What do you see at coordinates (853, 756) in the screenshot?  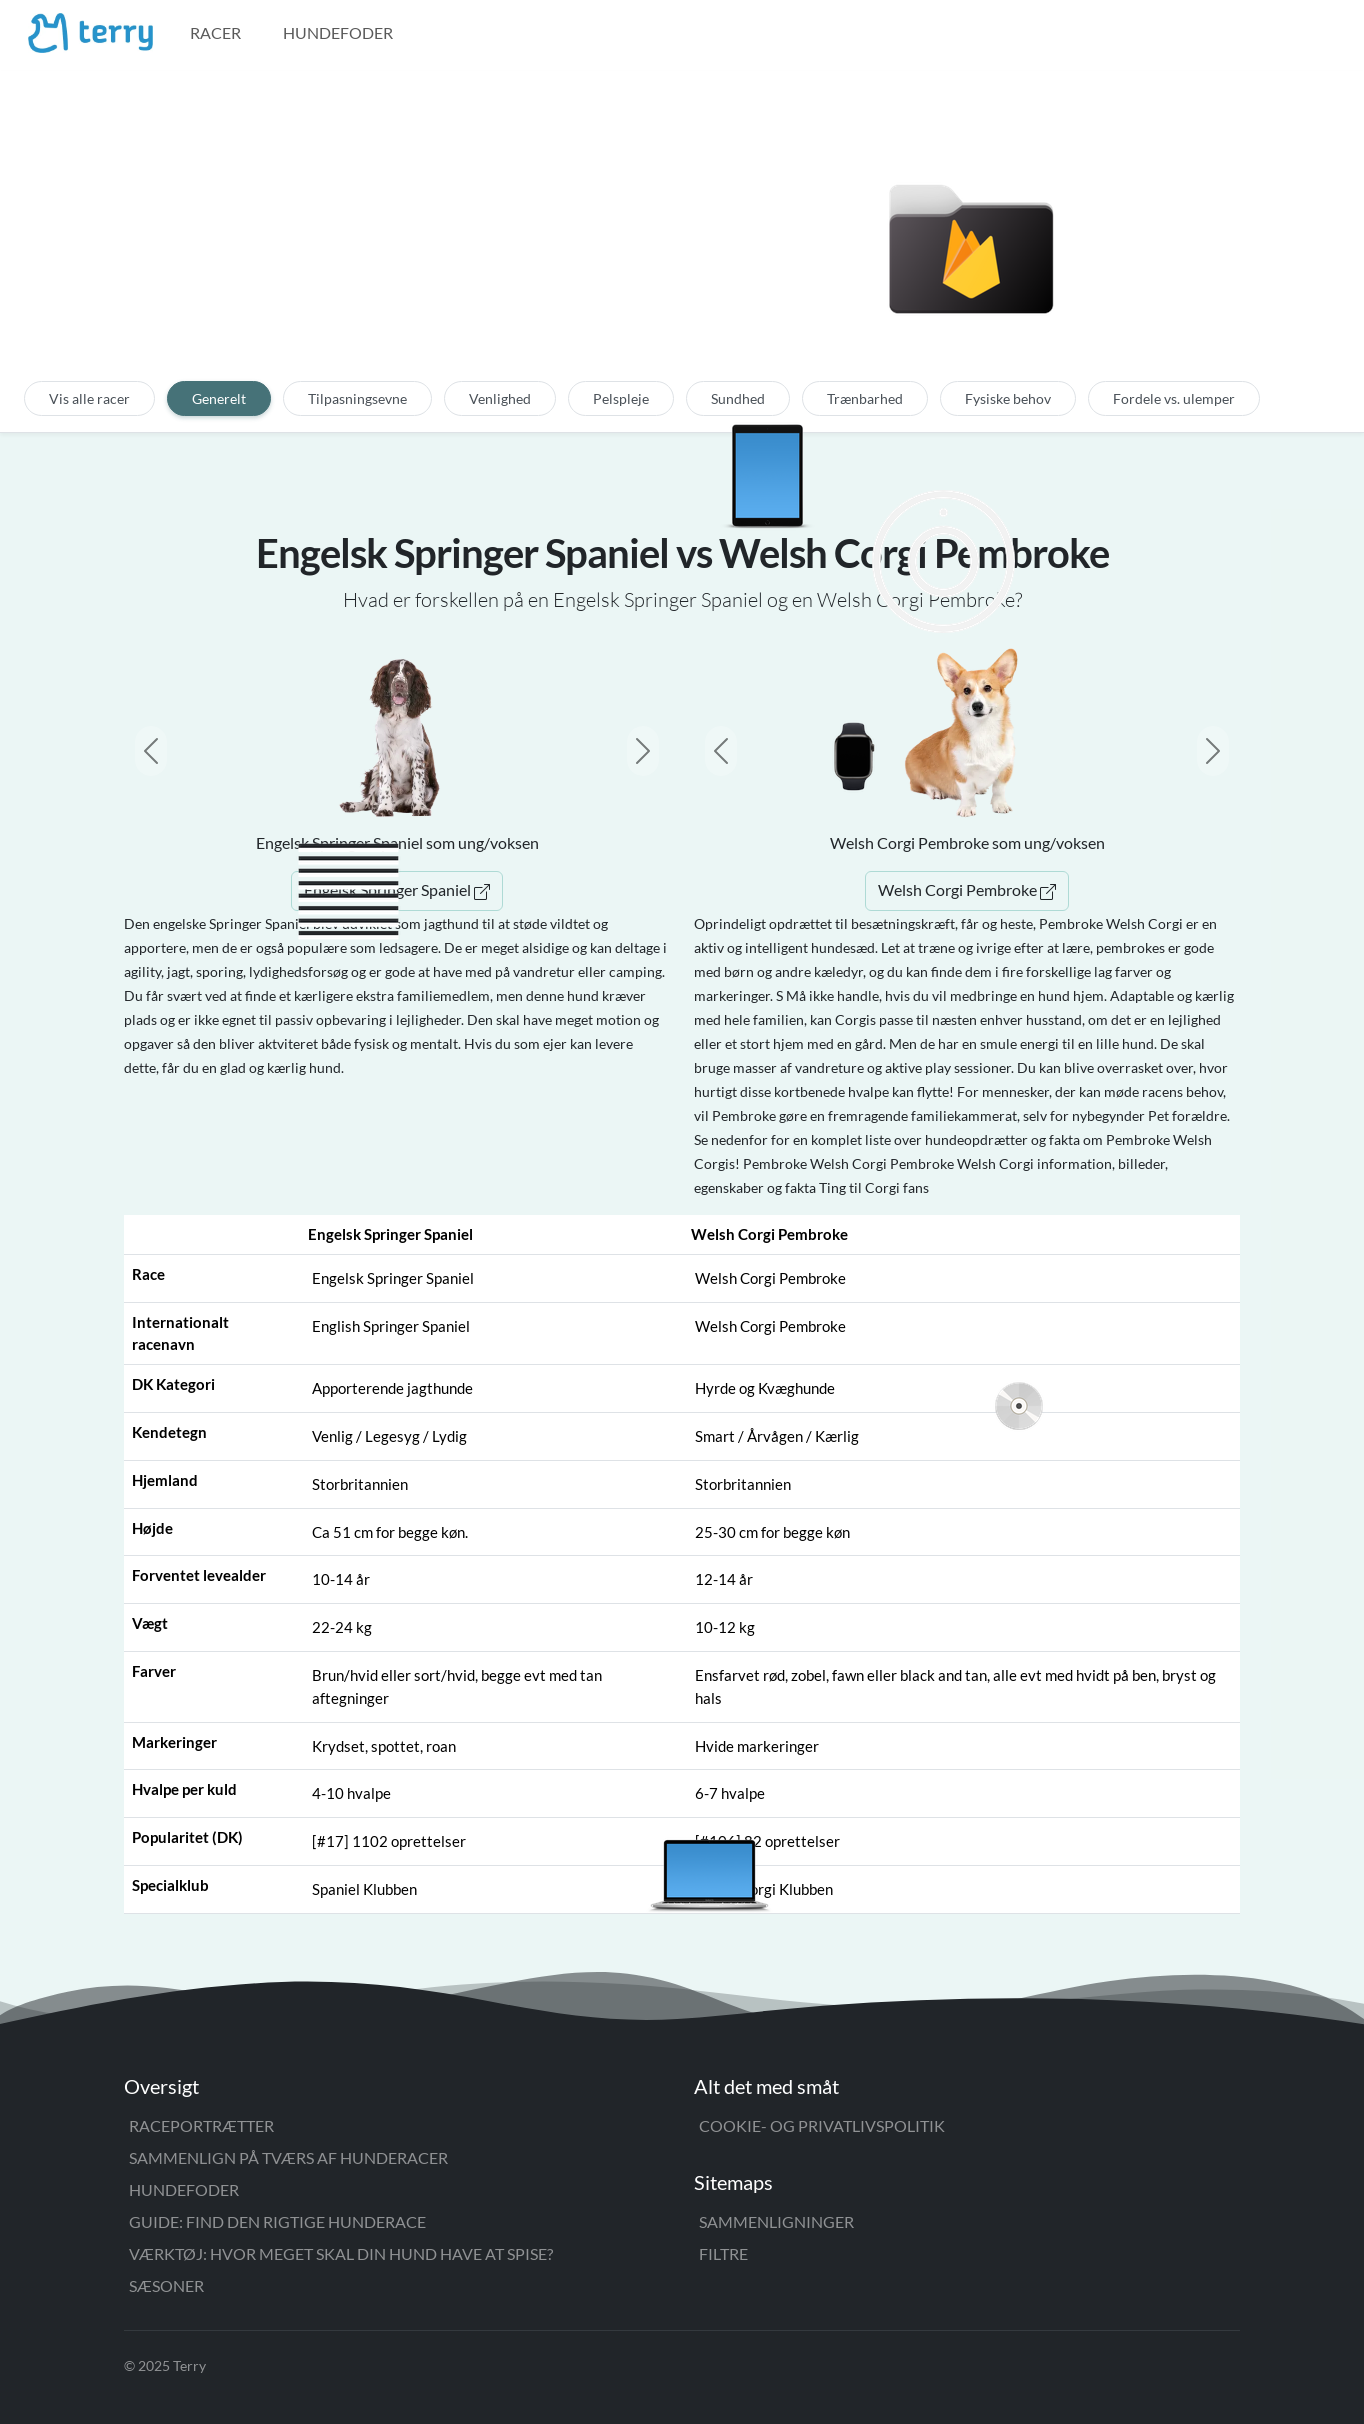 I see `apple watch series 7 device icon` at bounding box center [853, 756].